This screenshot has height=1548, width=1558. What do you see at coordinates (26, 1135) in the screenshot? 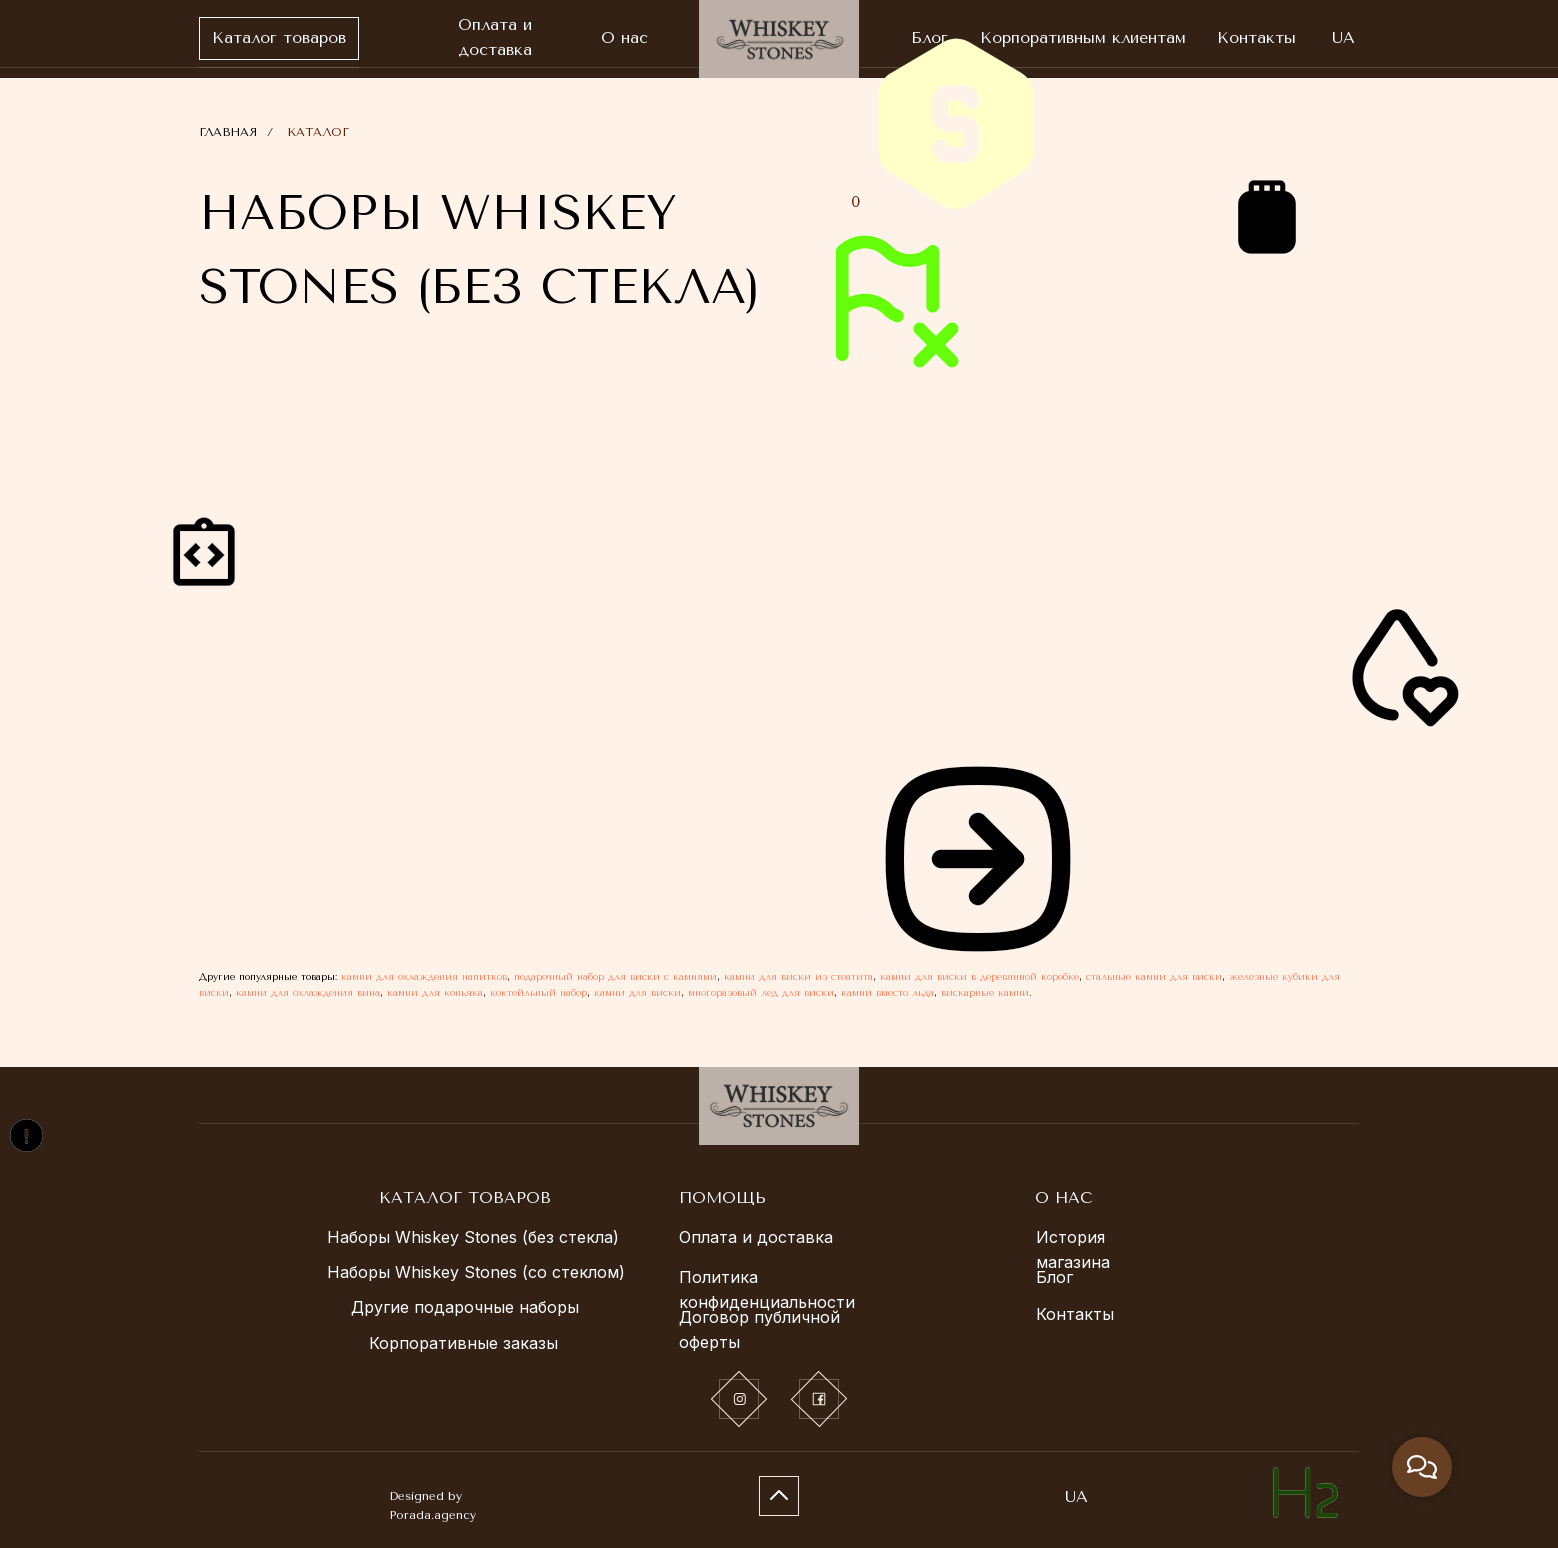
I see `indicates a warning or alert requiring attention` at bounding box center [26, 1135].